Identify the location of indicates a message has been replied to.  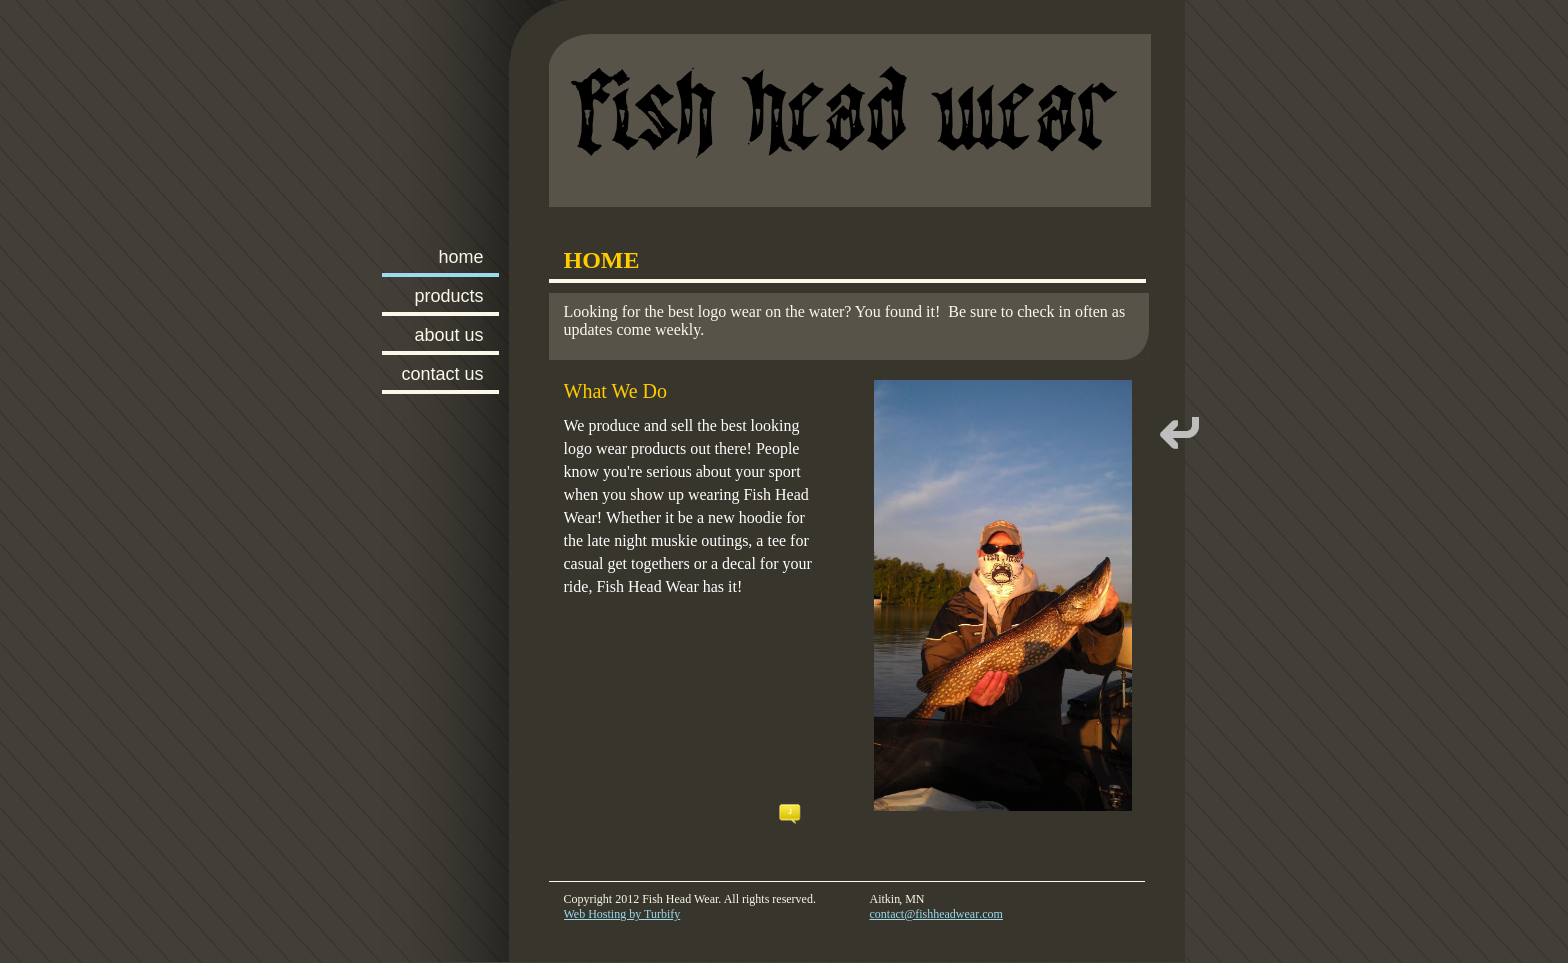
(1178, 431).